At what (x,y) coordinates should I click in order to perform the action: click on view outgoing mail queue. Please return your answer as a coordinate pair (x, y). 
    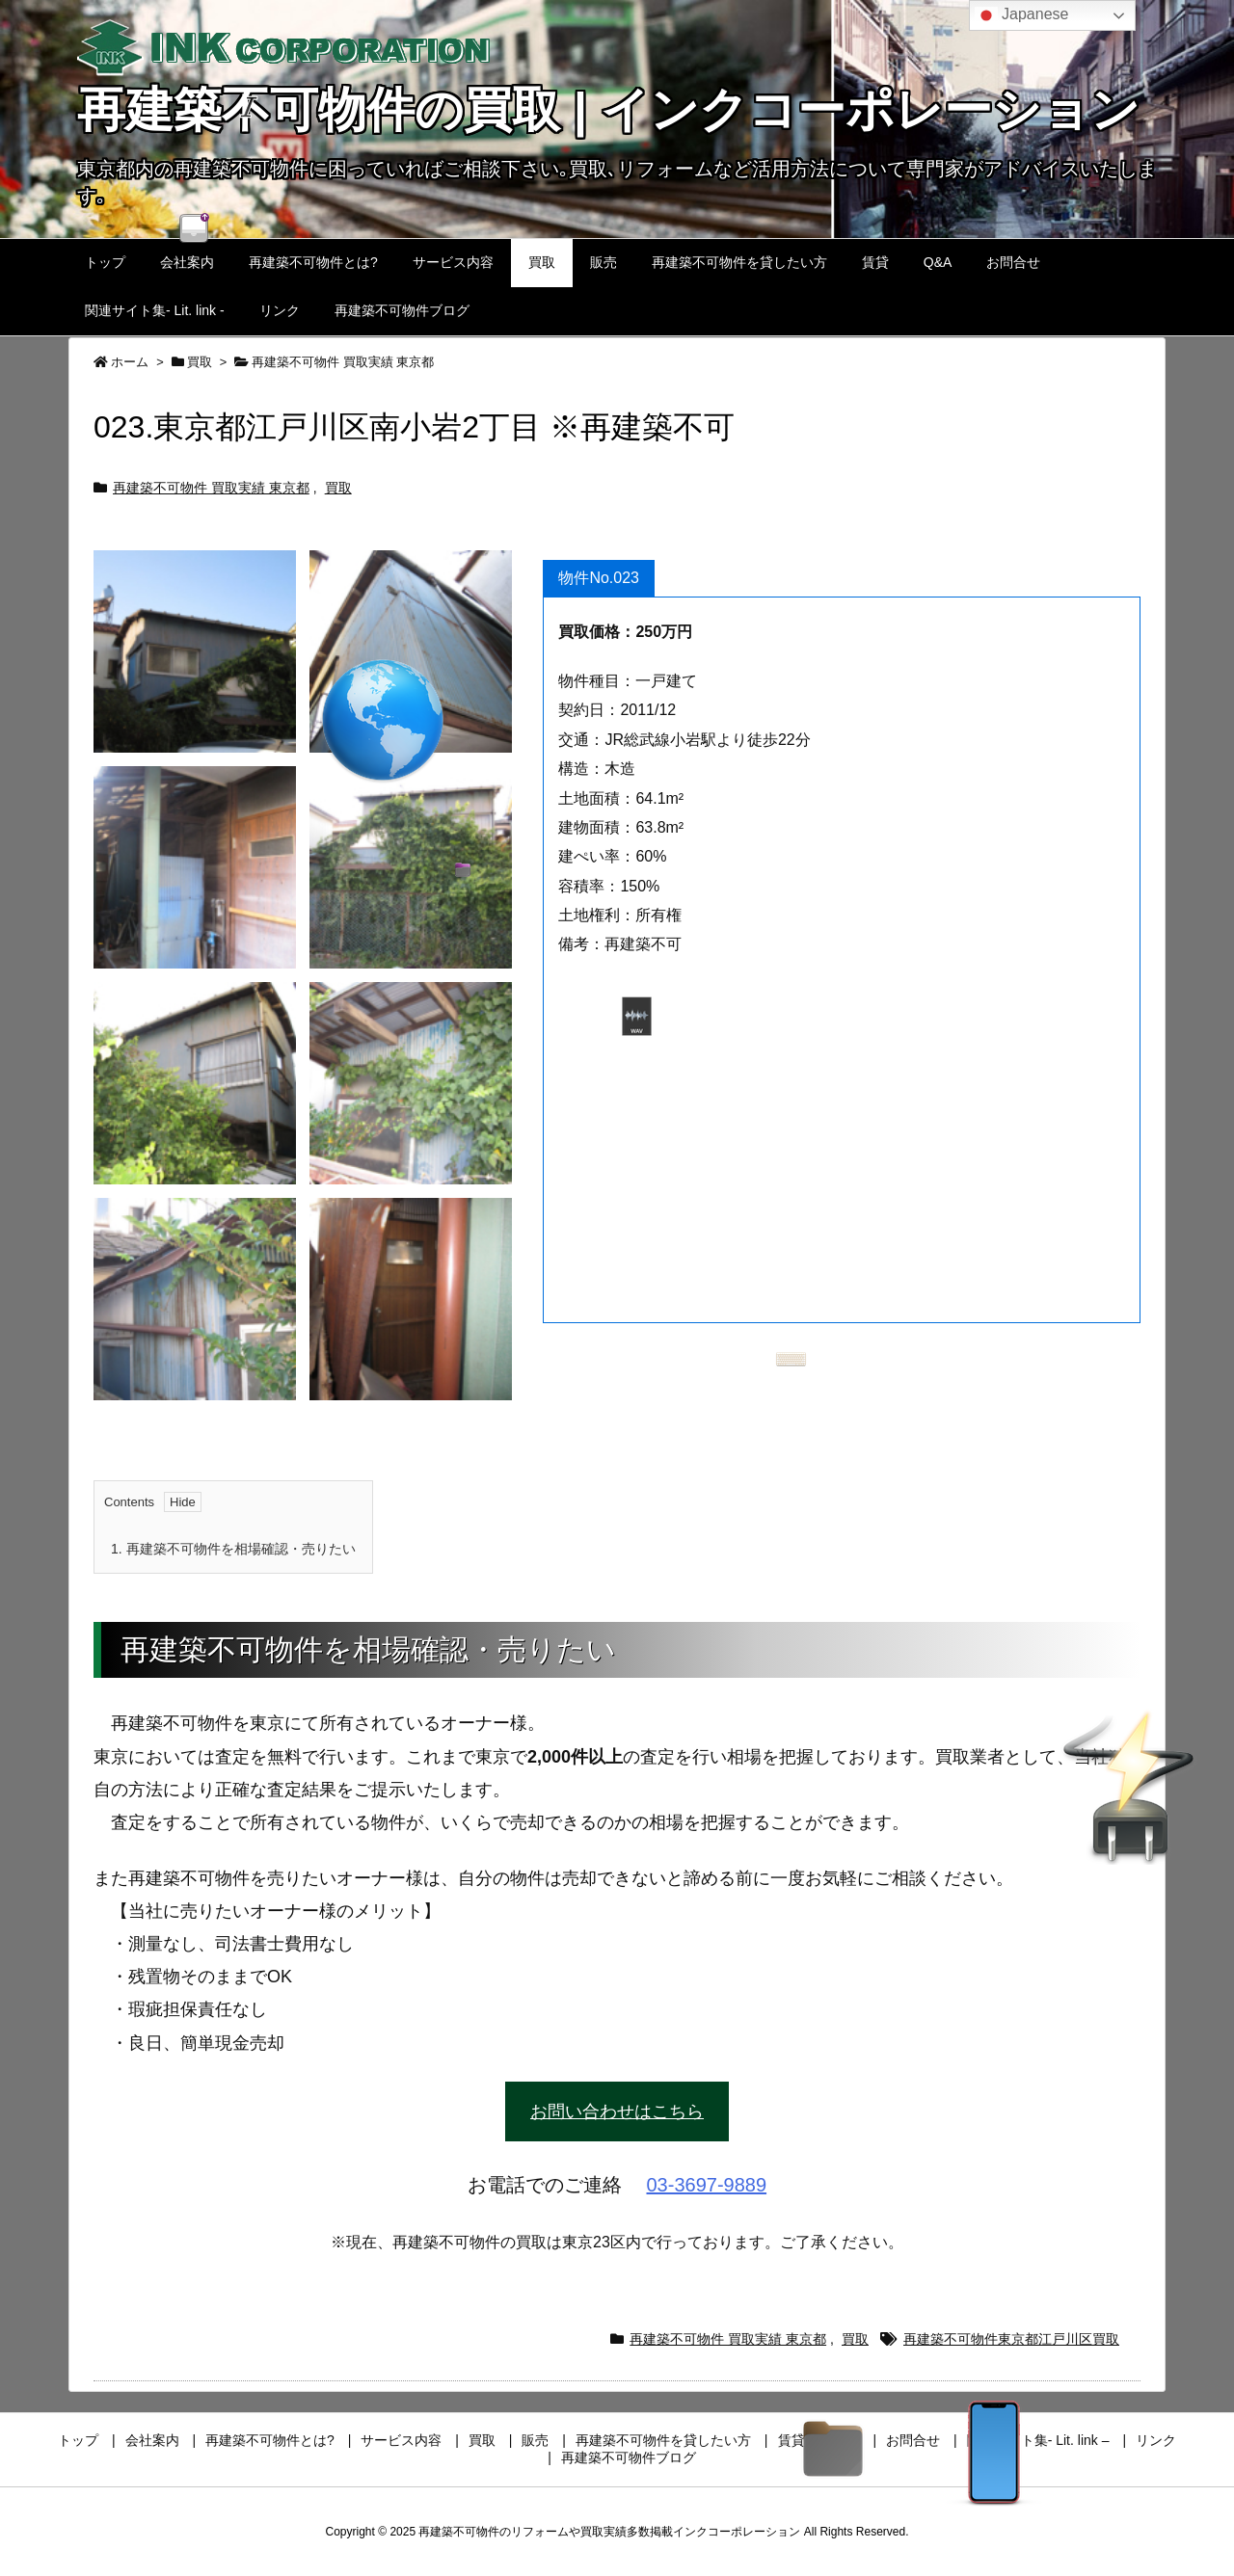
    Looking at the image, I should click on (194, 228).